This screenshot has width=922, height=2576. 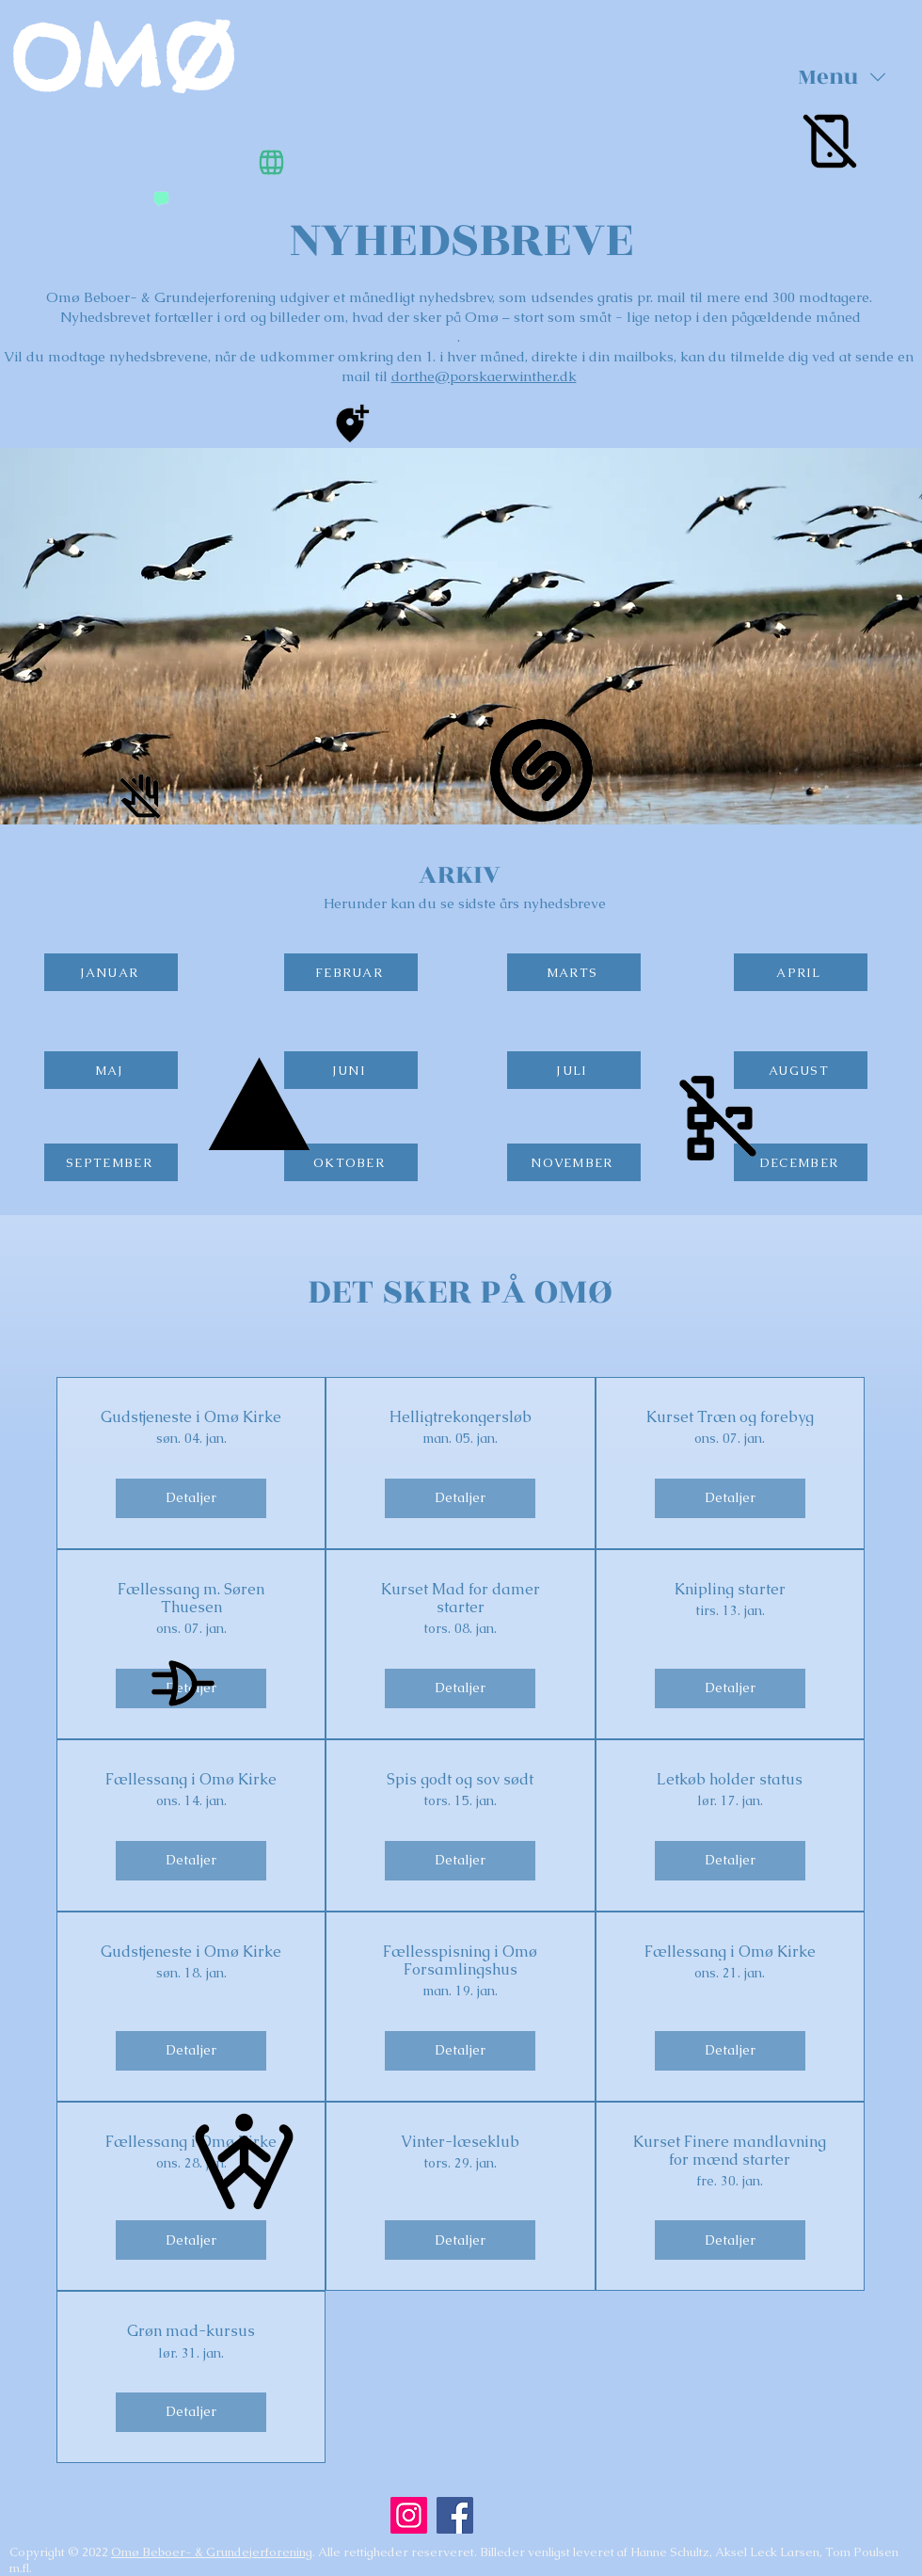 I want to click on access ski jumping sports content, so click(x=244, y=2162).